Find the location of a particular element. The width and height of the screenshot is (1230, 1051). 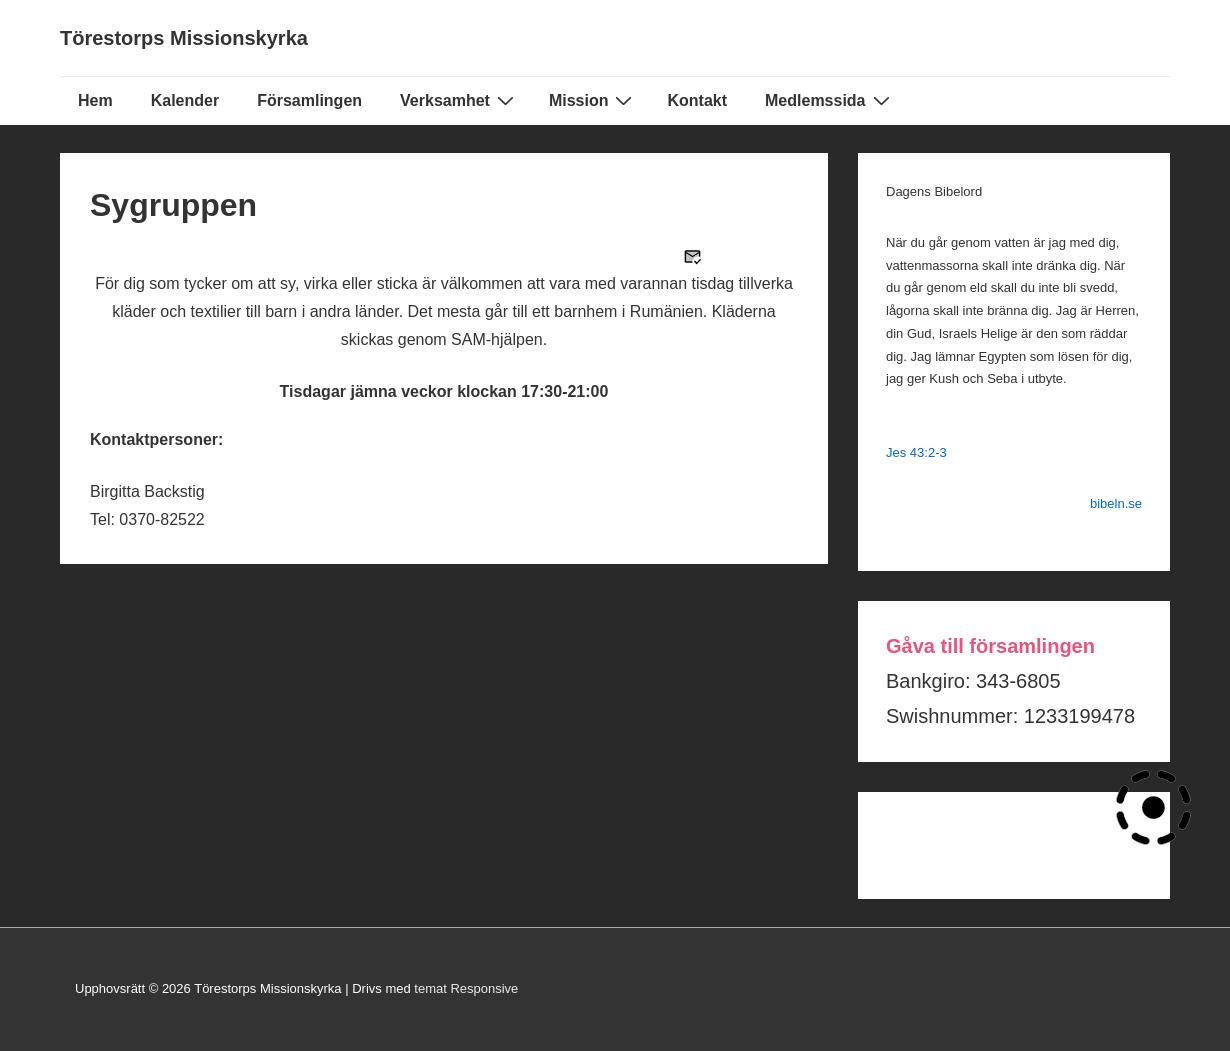

mark email as read is located at coordinates (692, 256).